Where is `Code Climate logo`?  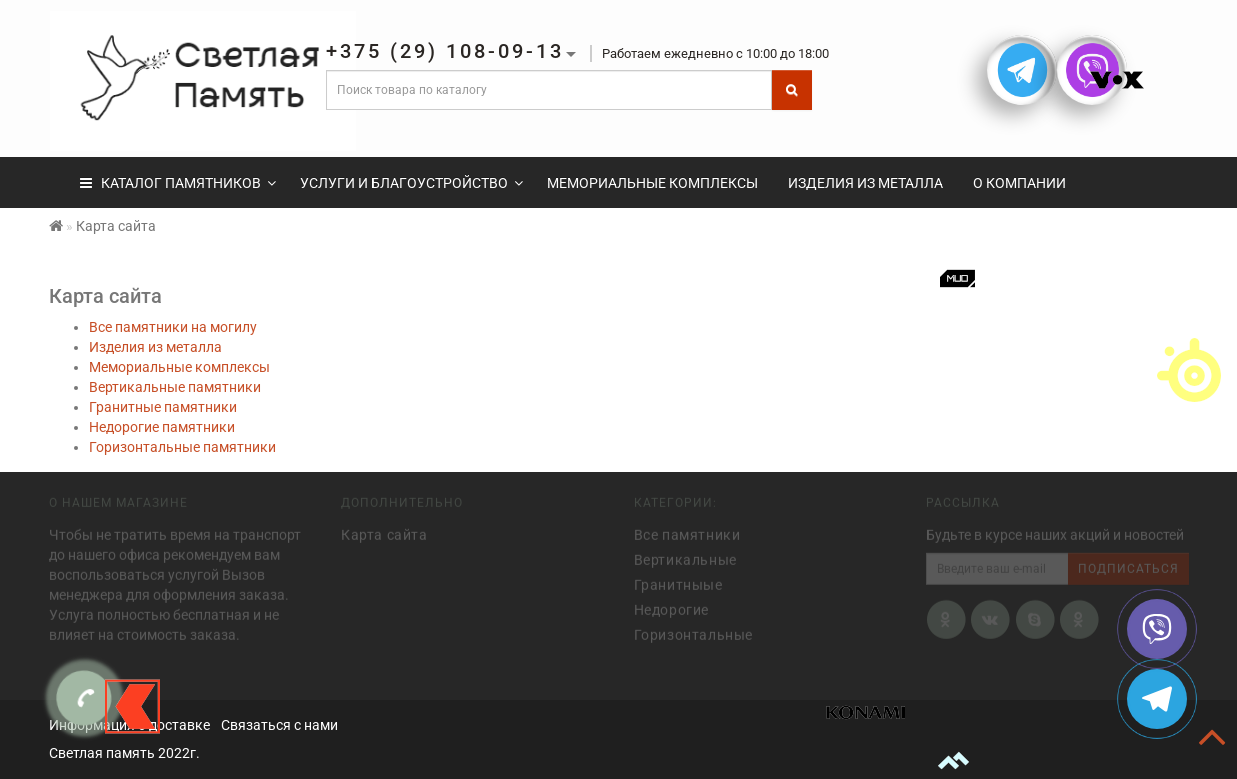 Code Climate logo is located at coordinates (953, 760).